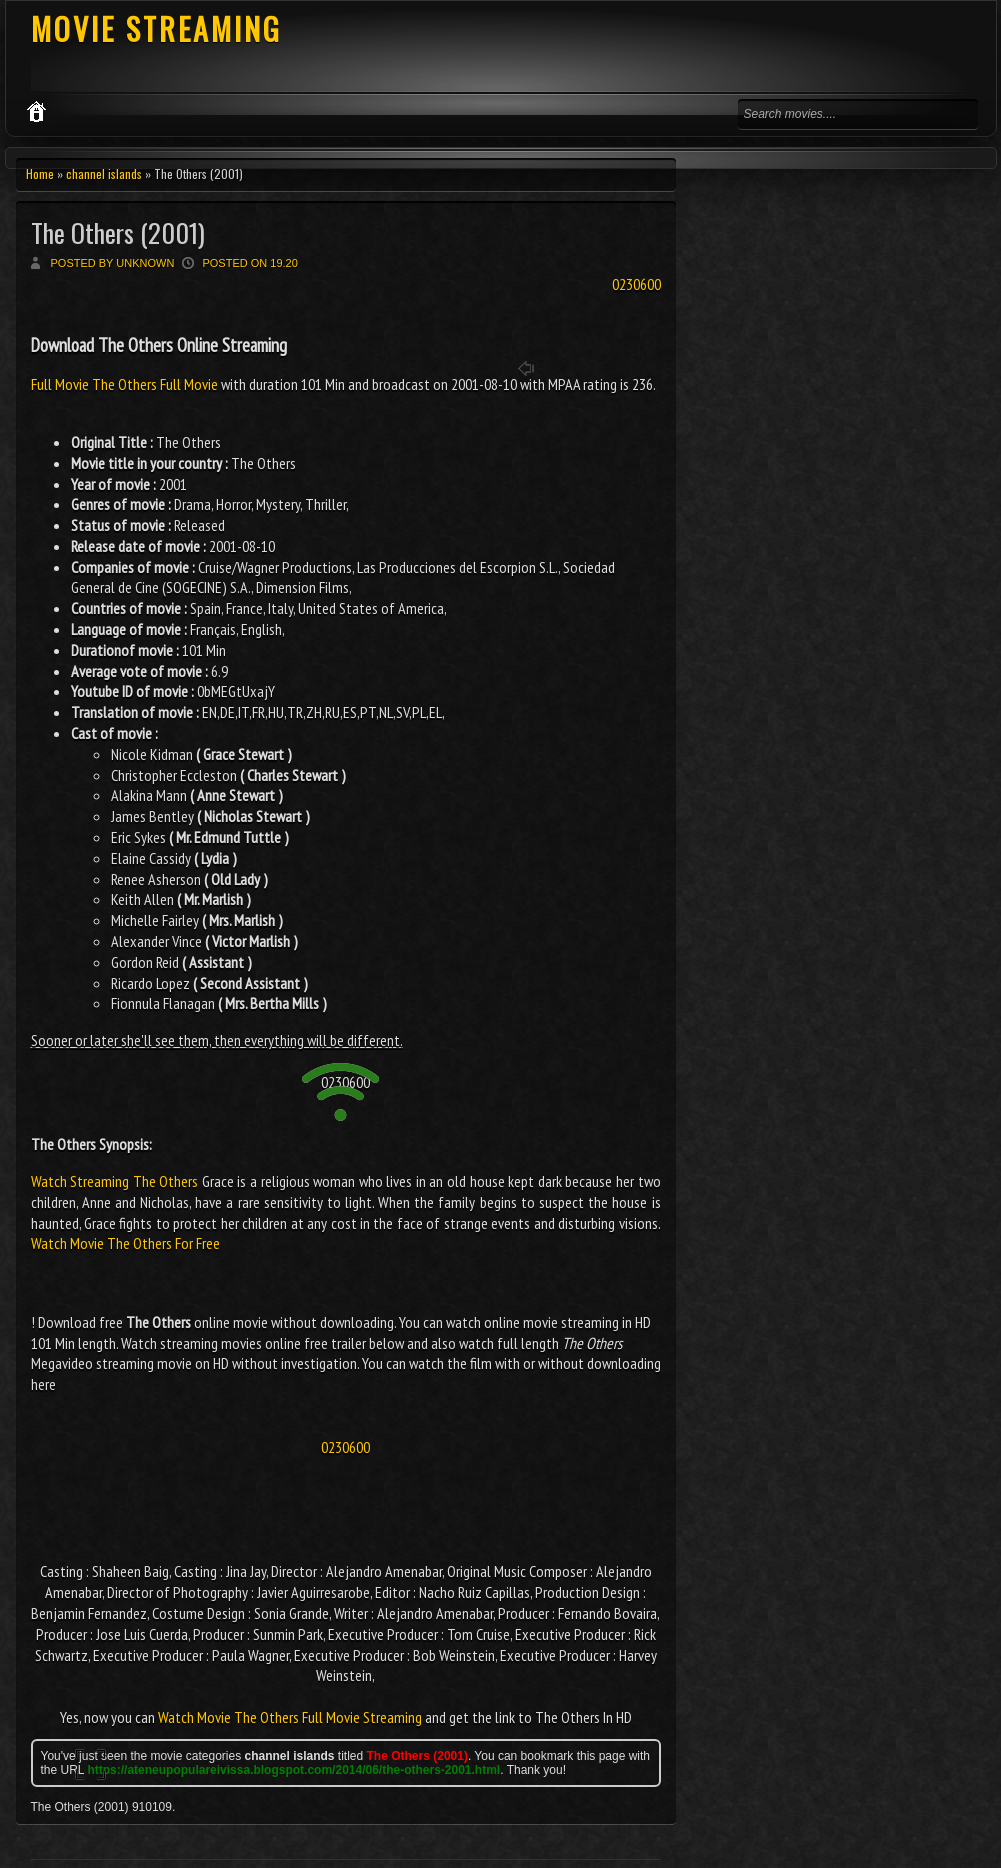  What do you see at coordinates (90, 1764) in the screenshot?
I see `expand to fullscreen mode` at bounding box center [90, 1764].